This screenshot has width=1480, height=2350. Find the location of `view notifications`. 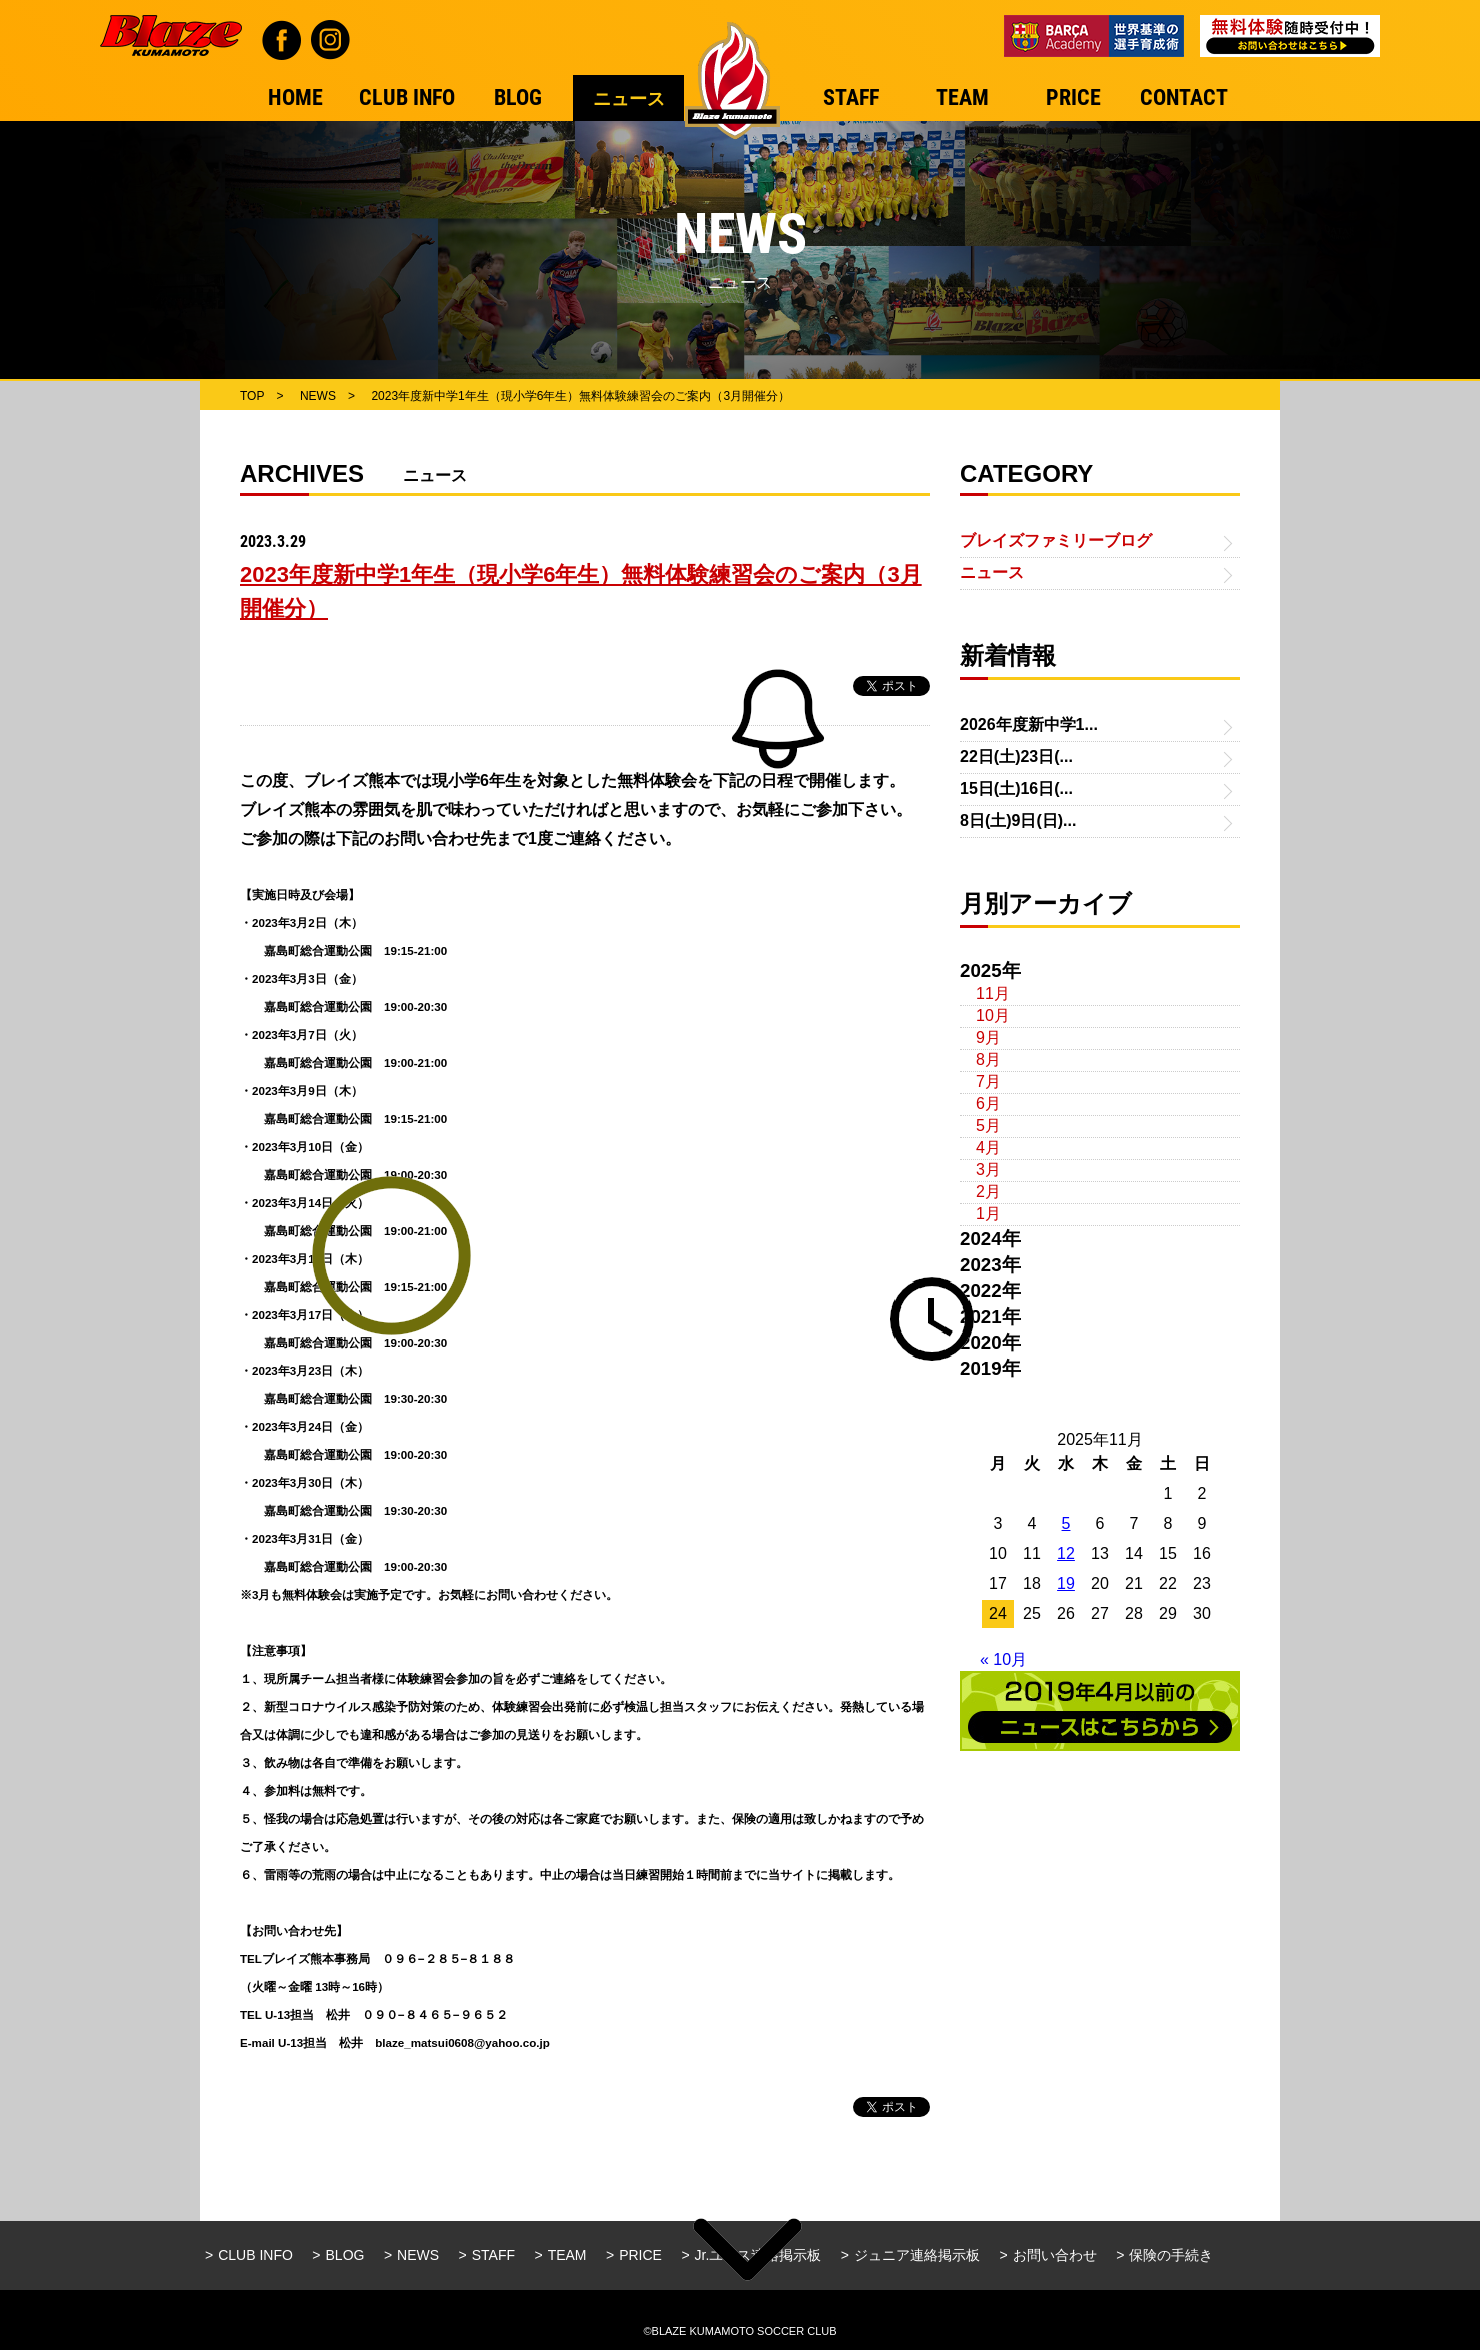

view notifications is located at coordinates (778, 719).